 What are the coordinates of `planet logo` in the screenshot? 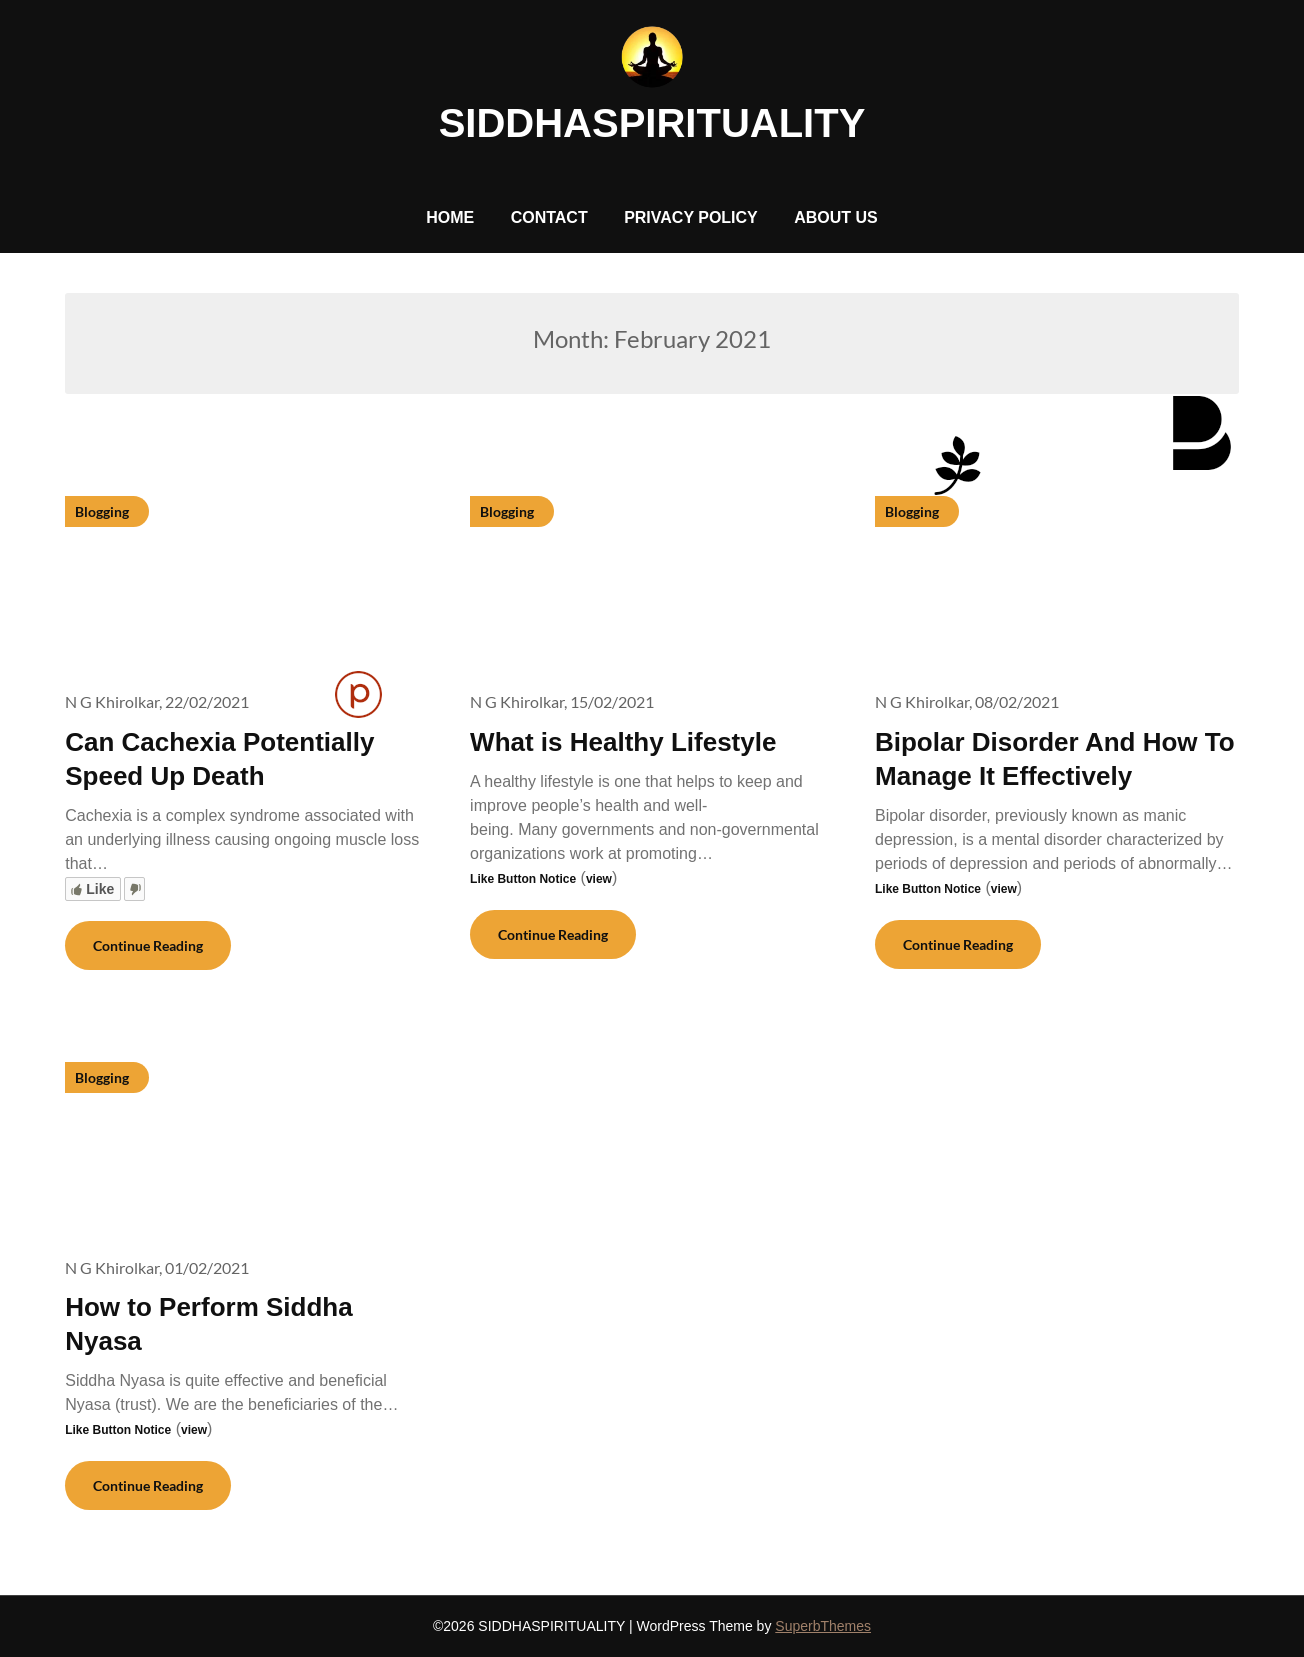 It's located at (358, 694).